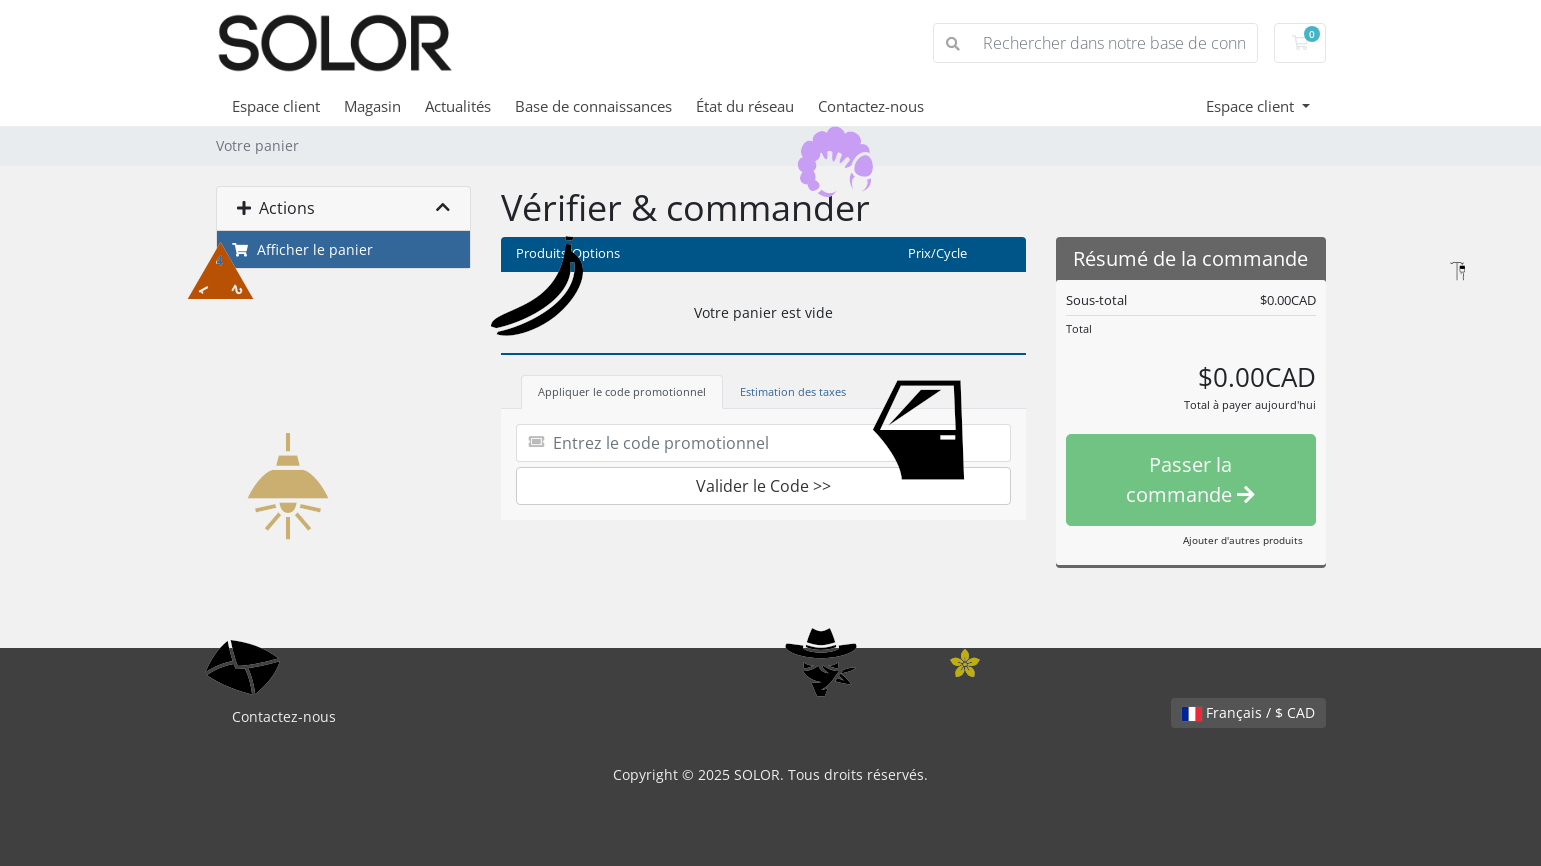 This screenshot has width=1541, height=866. Describe the element at coordinates (242, 668) in the screenshot. I see `open your inbox or messages` at that location.